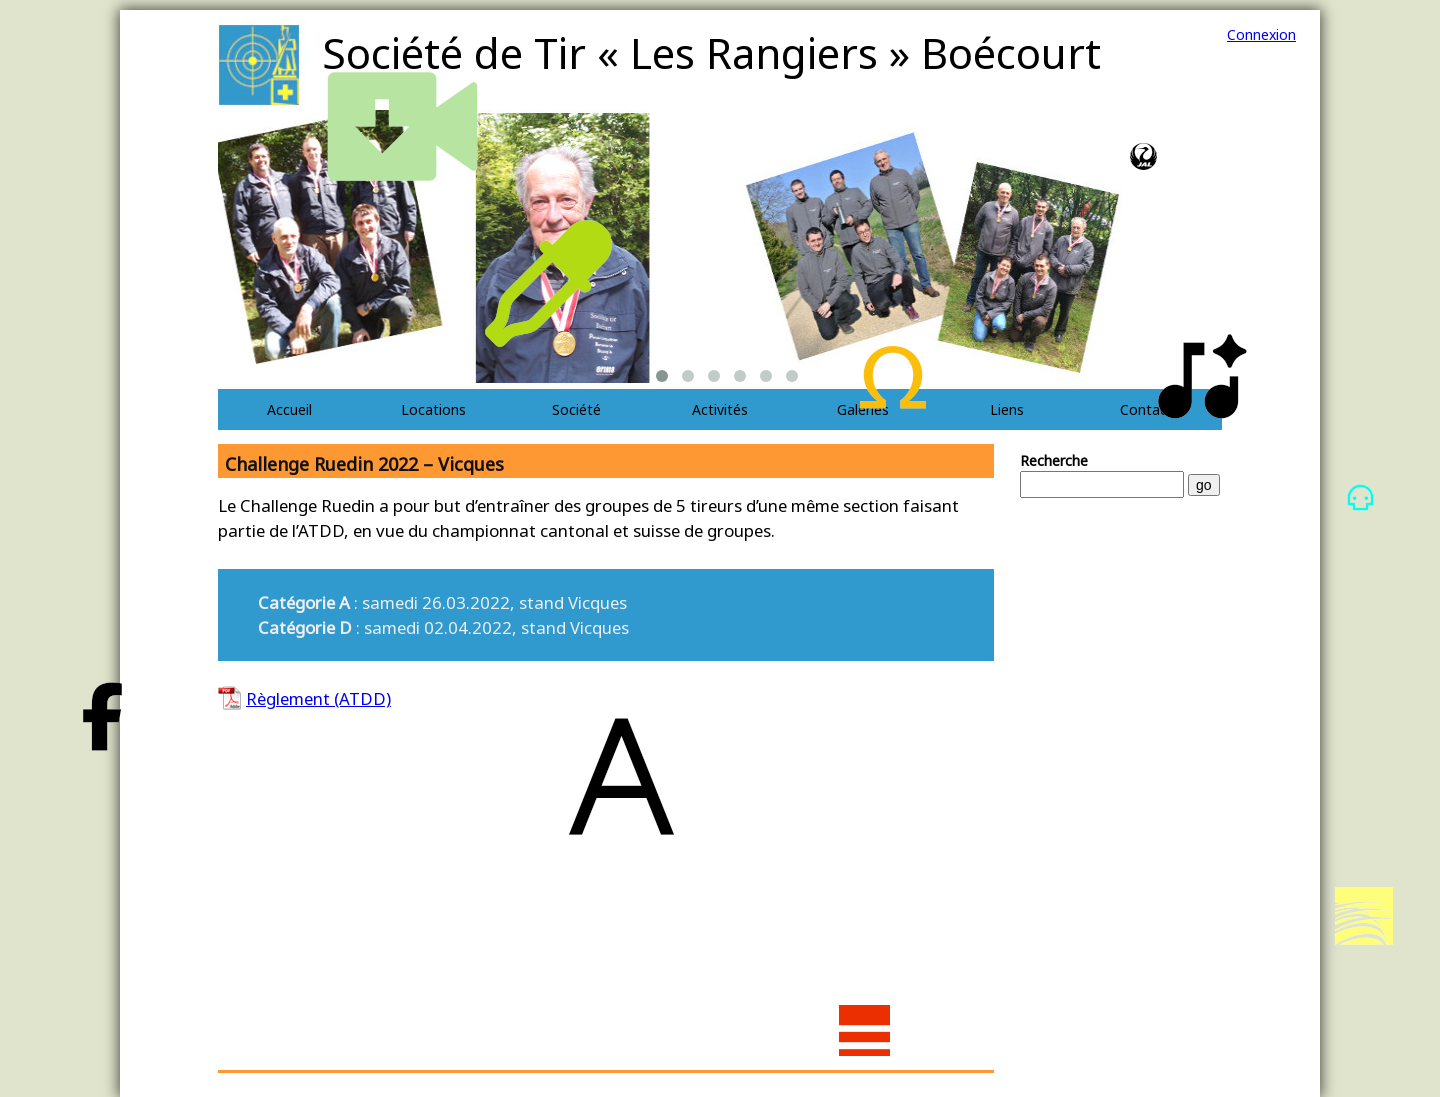 This screenshot has width=1440, height=1097. I want to click on pick a color from the screen, so click(548, 284).